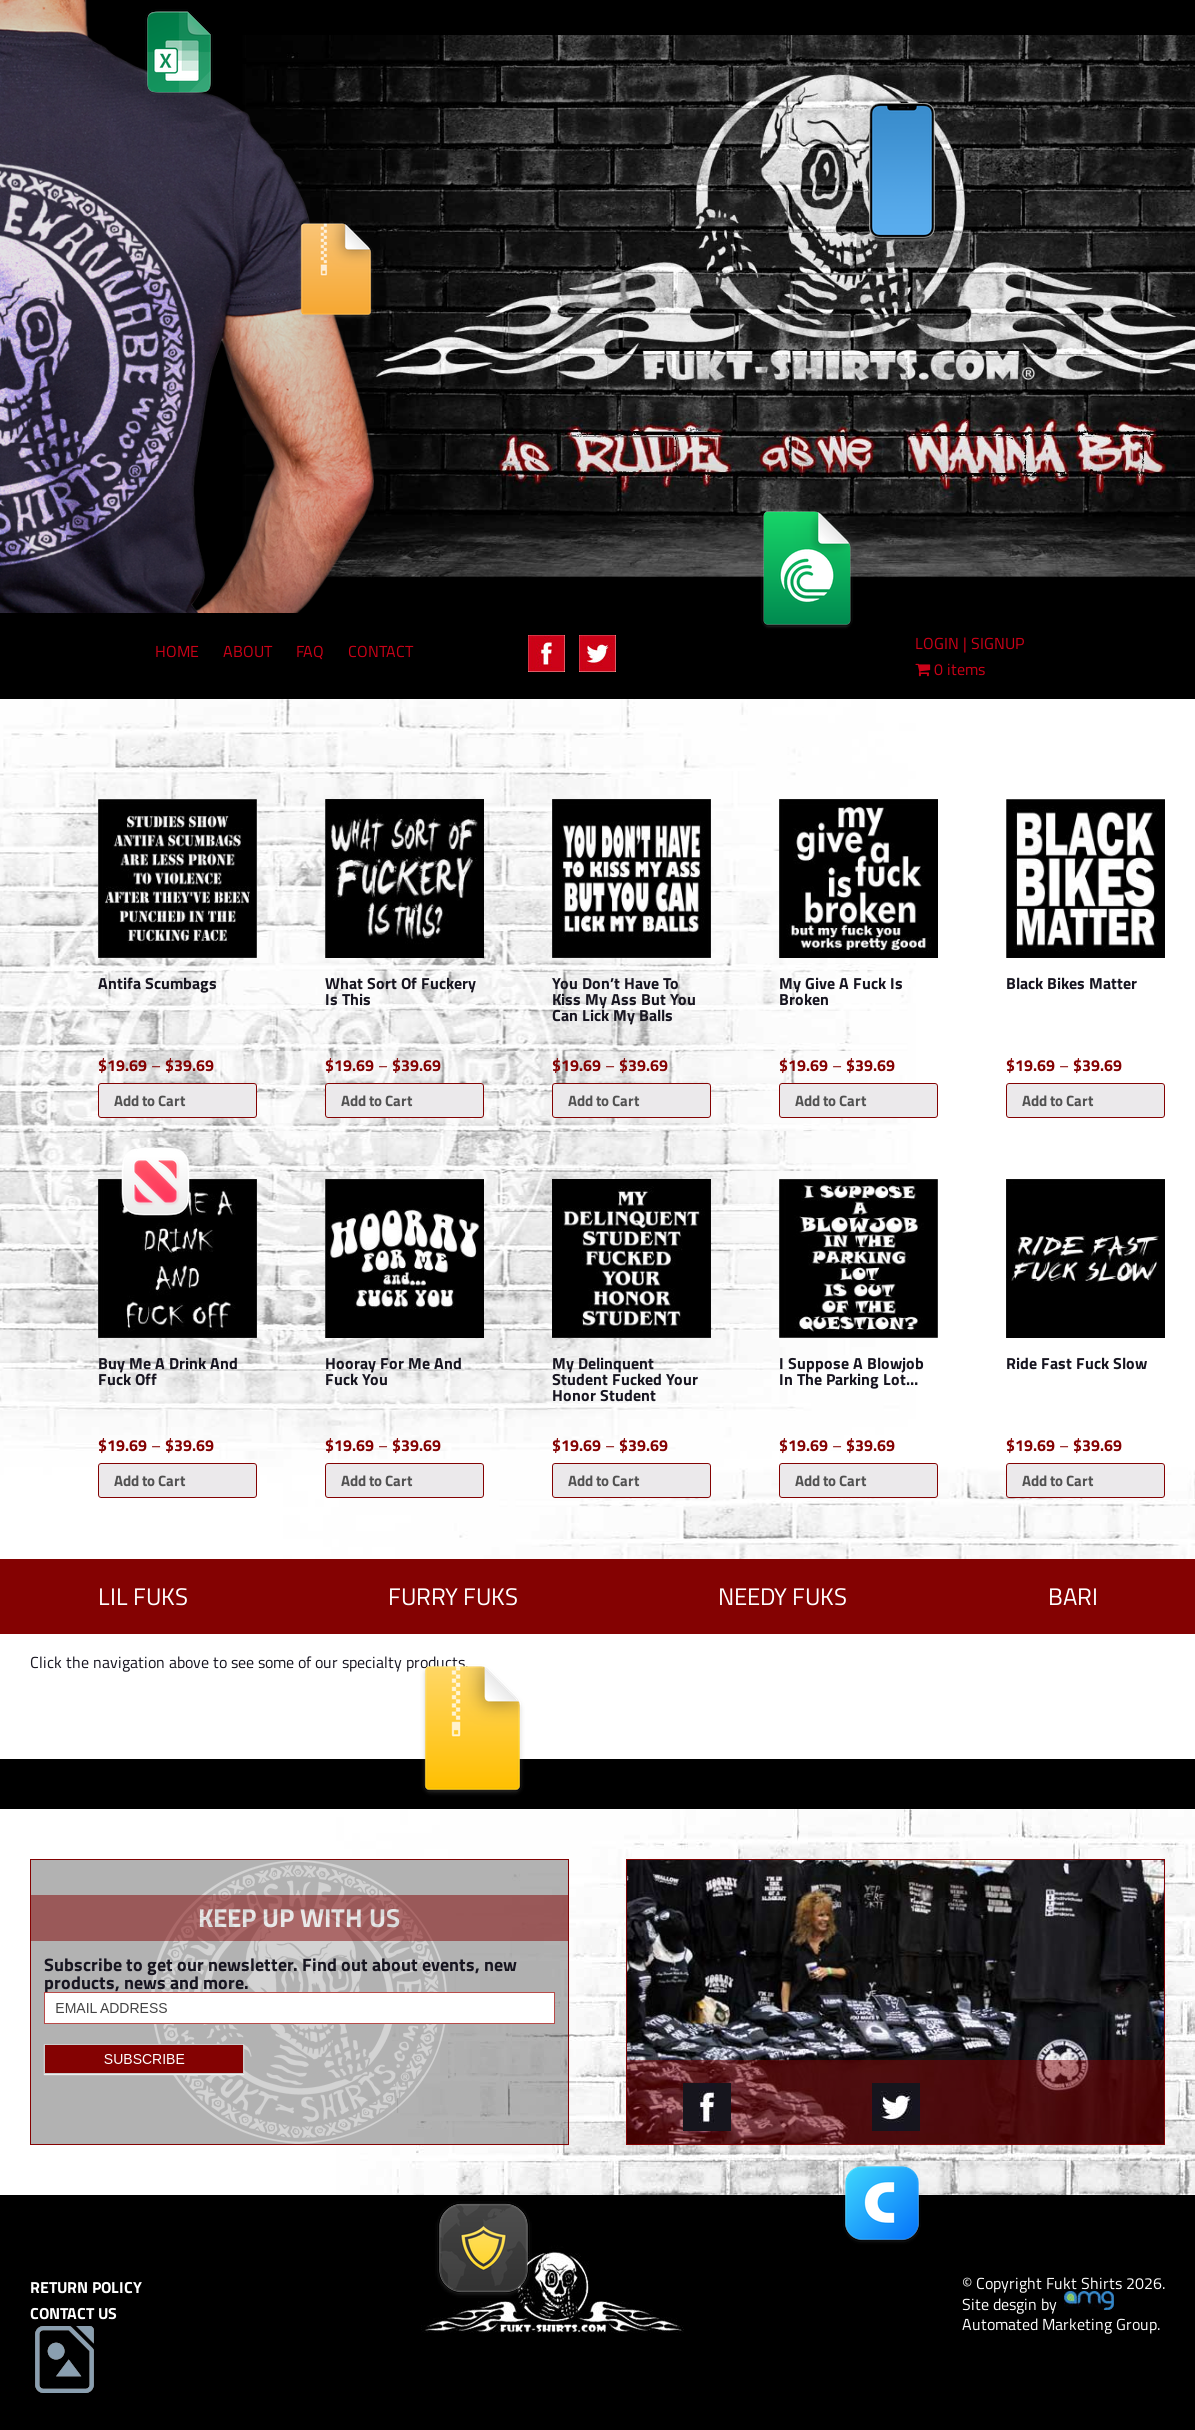  What do you see at coordinates (336, 271) in the screenshot?
I see `a compressed zip file` at bounding box center [336, 271].